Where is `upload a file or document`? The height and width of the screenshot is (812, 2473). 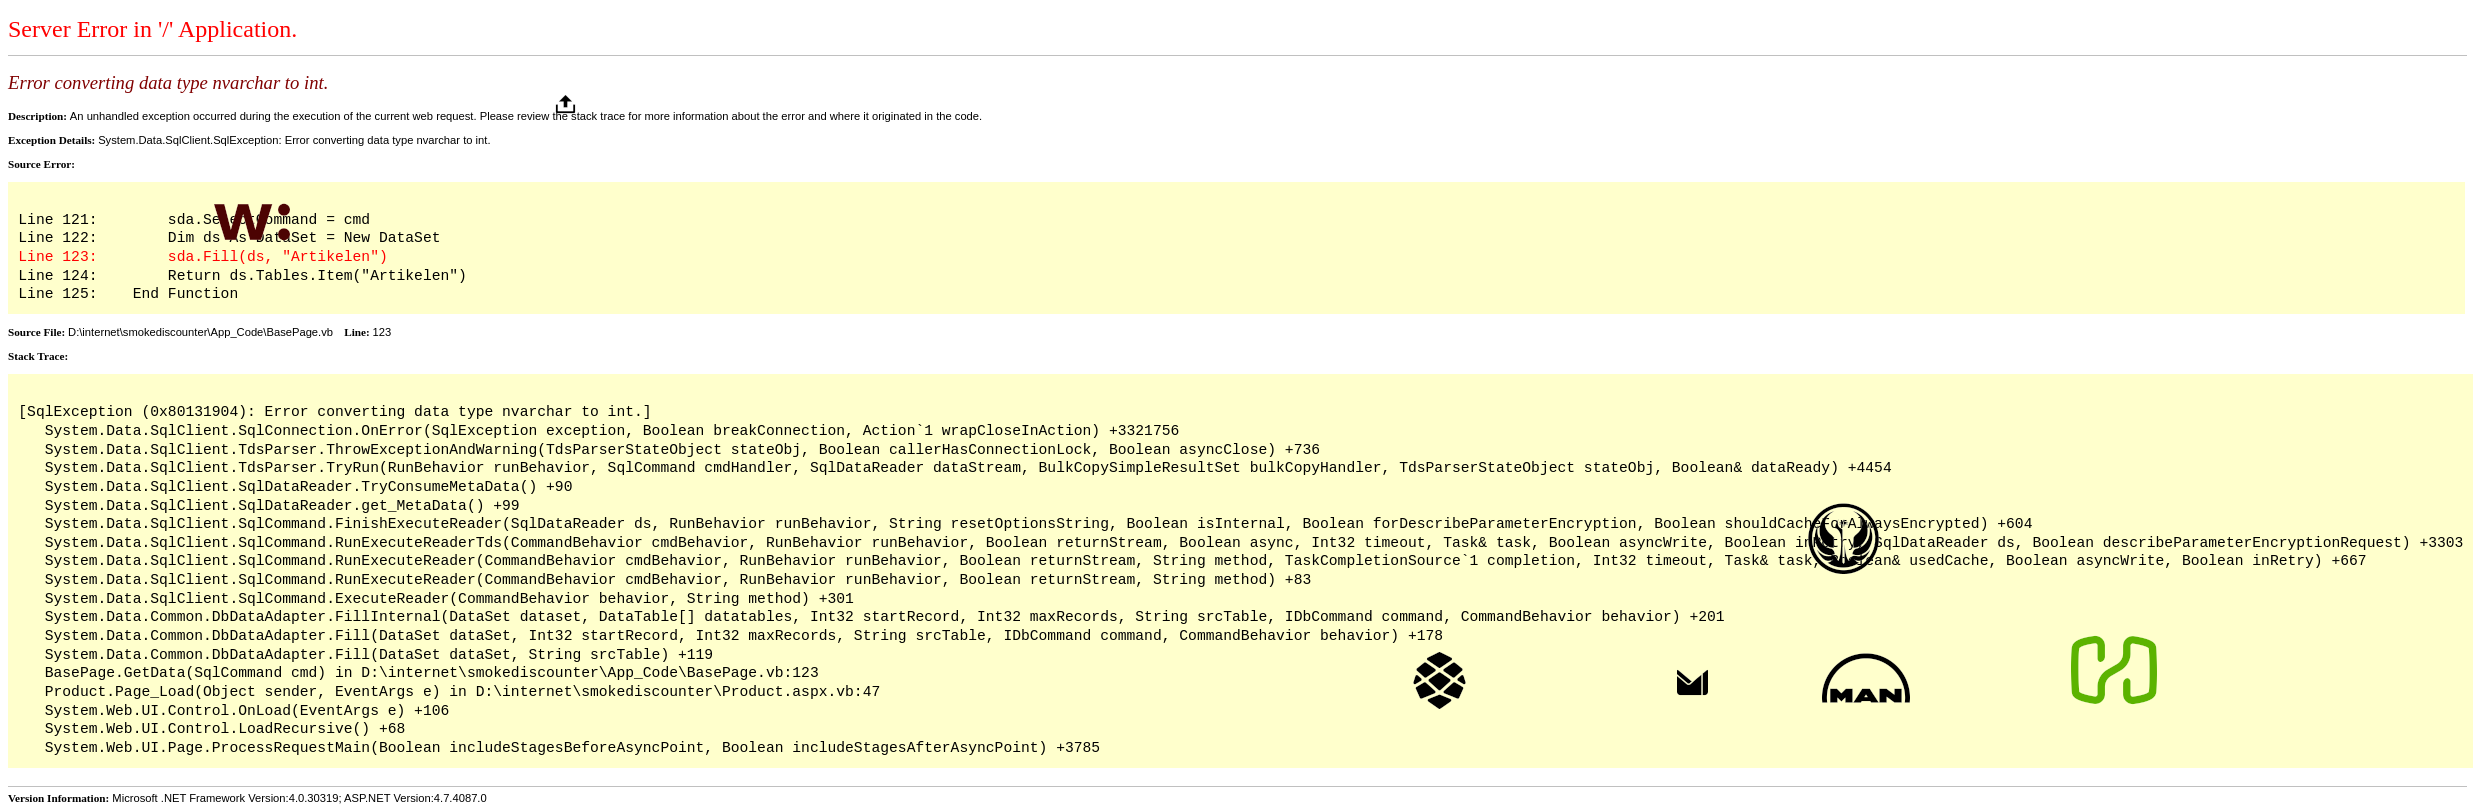 upload a file or document is located at coordinates (565, 104).